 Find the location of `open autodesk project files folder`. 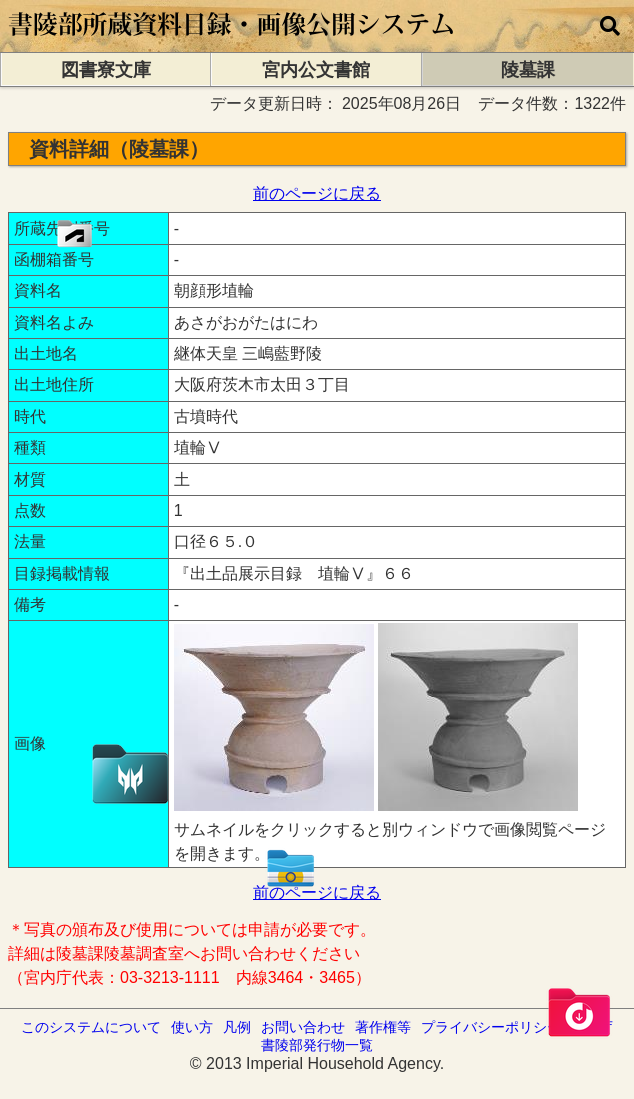

open autodesk project files folder is located at coordinates (74, 234).